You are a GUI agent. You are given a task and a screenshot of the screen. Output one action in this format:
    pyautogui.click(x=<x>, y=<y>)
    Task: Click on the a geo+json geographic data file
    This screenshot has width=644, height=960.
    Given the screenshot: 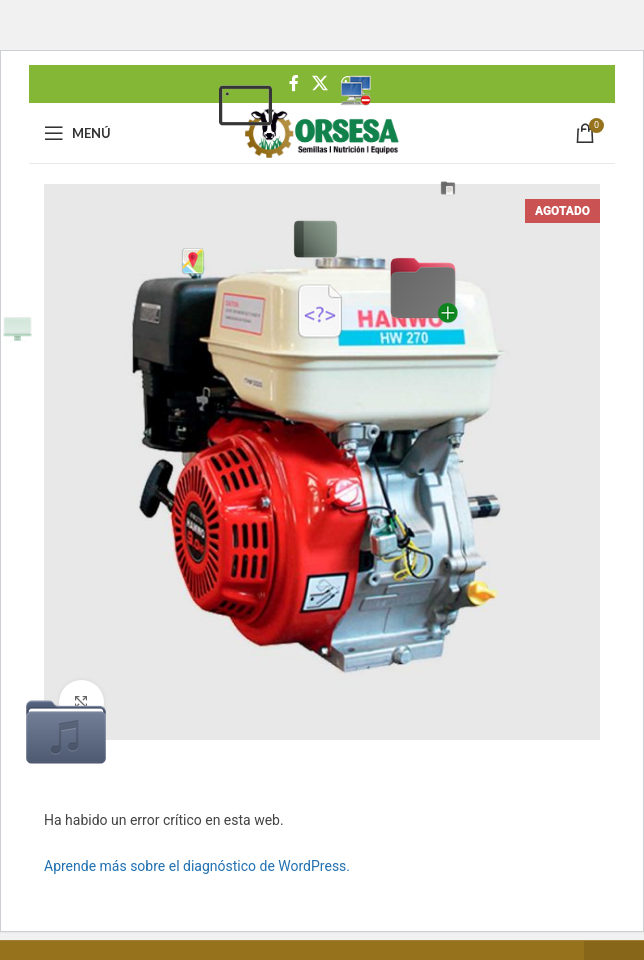 What is the action you would take?
    pyautogui.click(x=193, y=261)
    